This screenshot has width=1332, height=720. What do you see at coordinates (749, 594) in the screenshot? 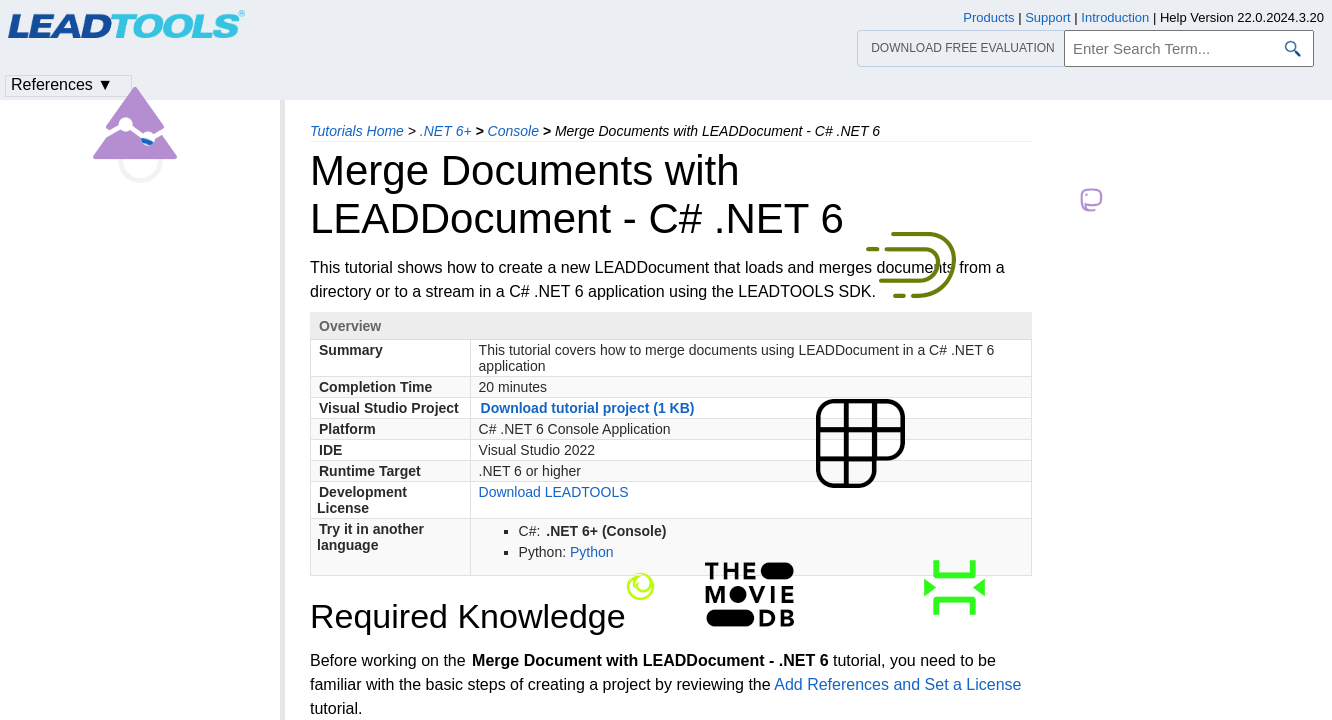
I see `visit The Movie Database (TMDB) website` at bounding box center [749, 594].